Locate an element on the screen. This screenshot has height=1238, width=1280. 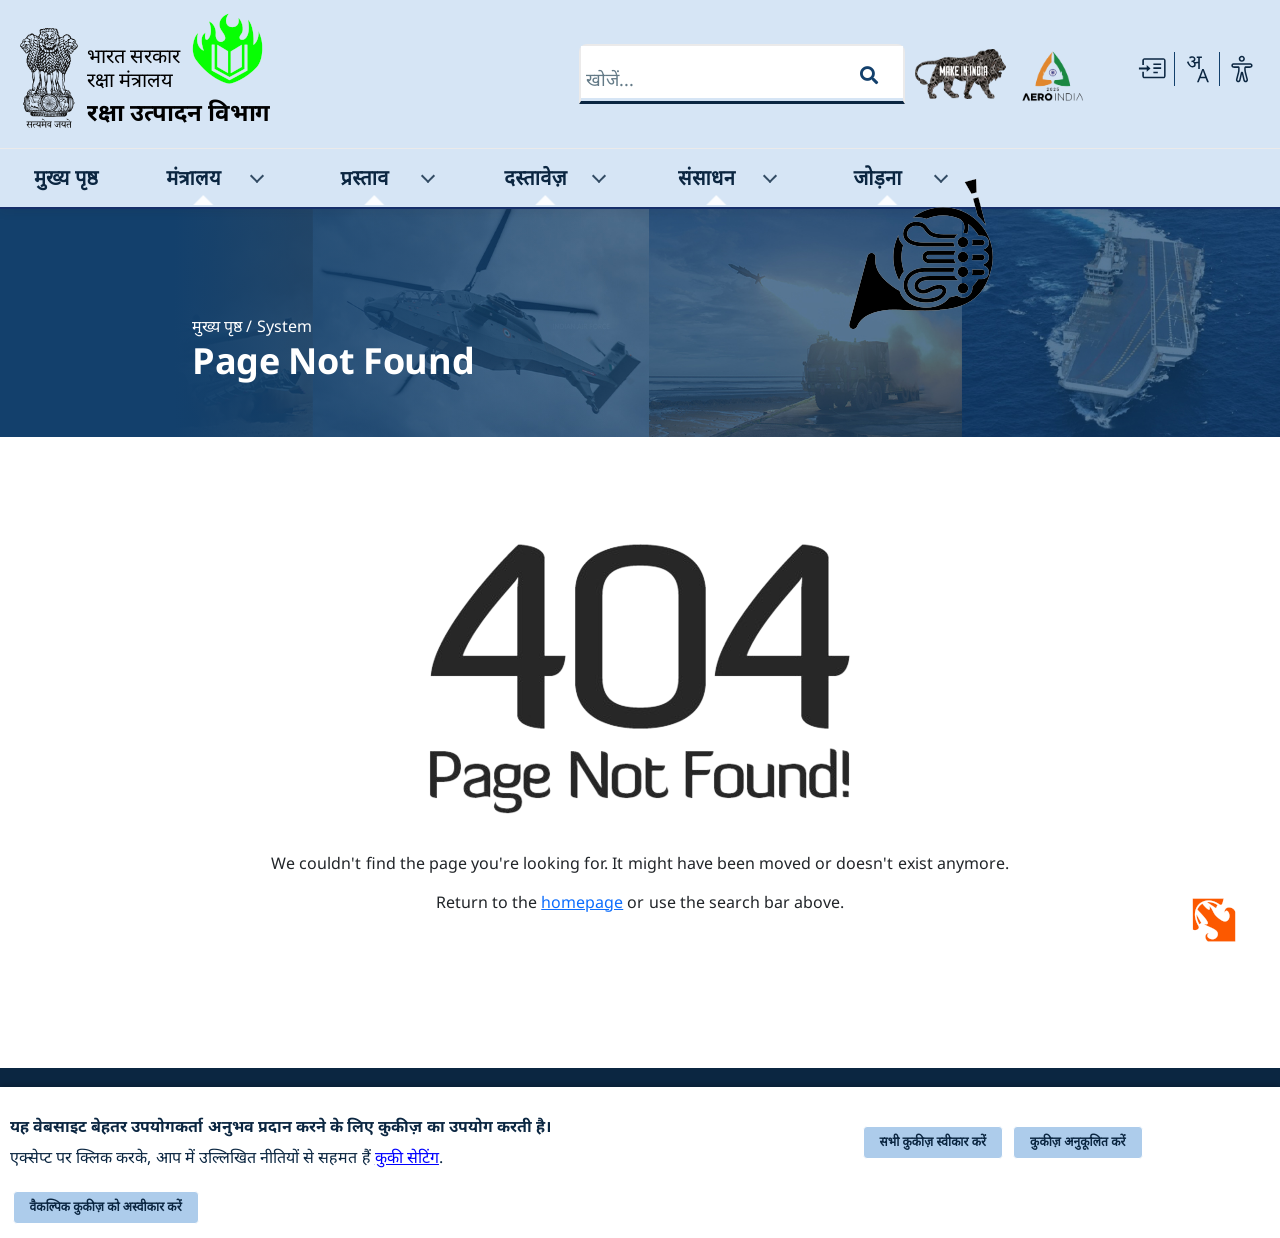
destroy or permanently delete a document is located at coordinates (227, 48).